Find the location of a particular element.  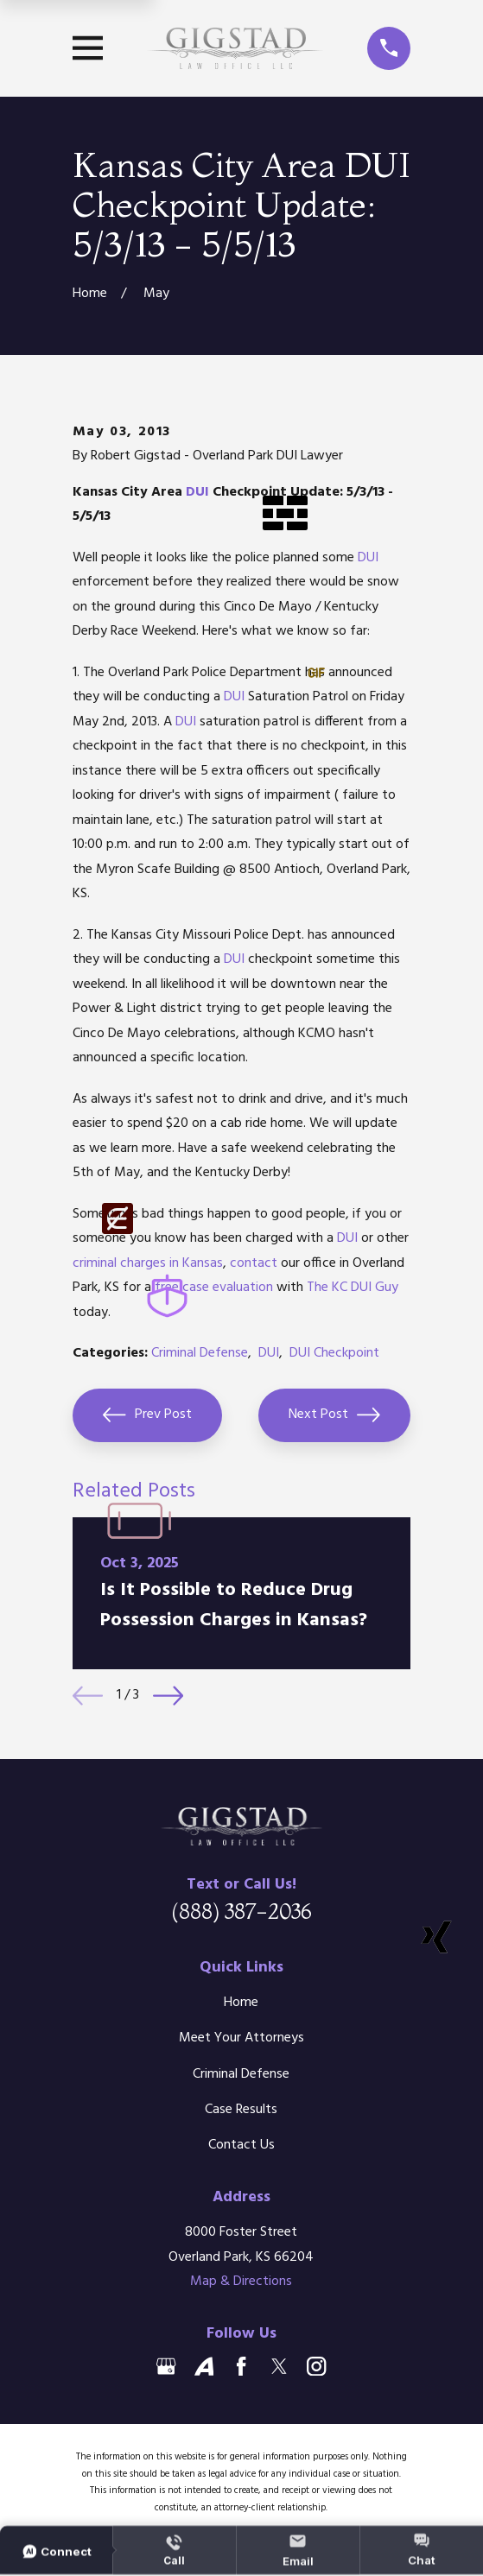

indicates low battery status is located at coordinates (138, 1521).